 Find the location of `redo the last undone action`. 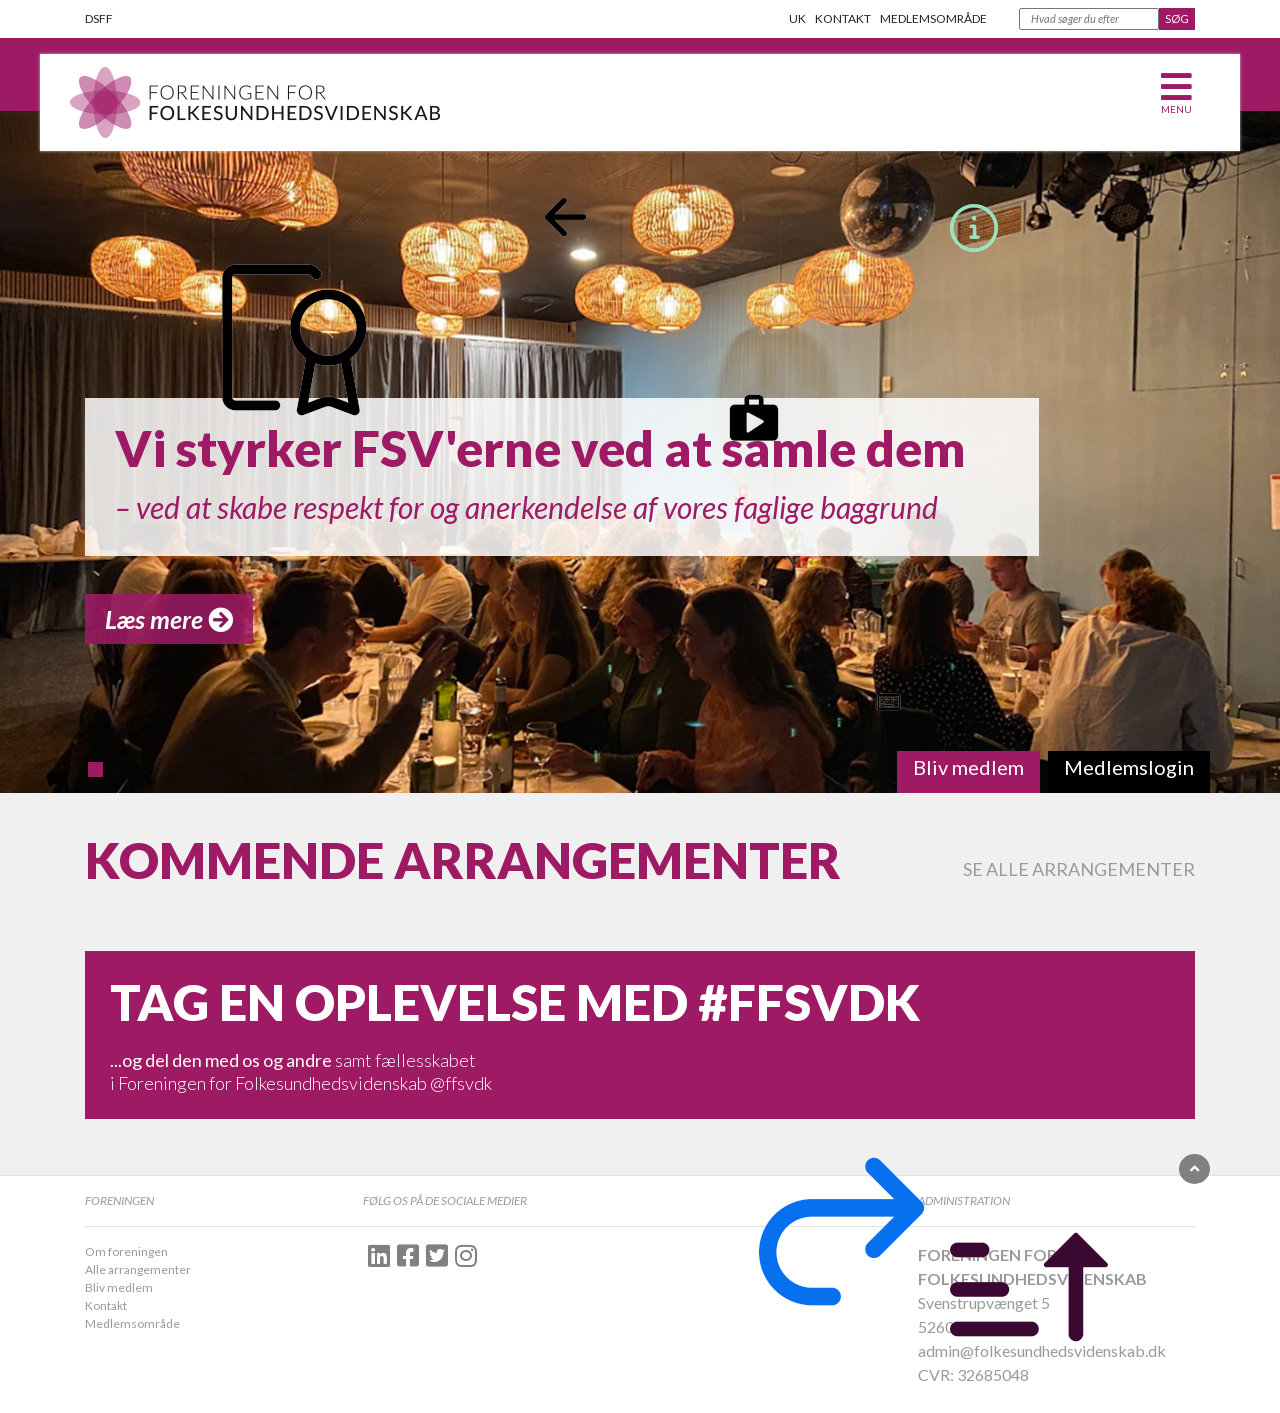

redo the last undone action is located at coordinates (841, 1234).